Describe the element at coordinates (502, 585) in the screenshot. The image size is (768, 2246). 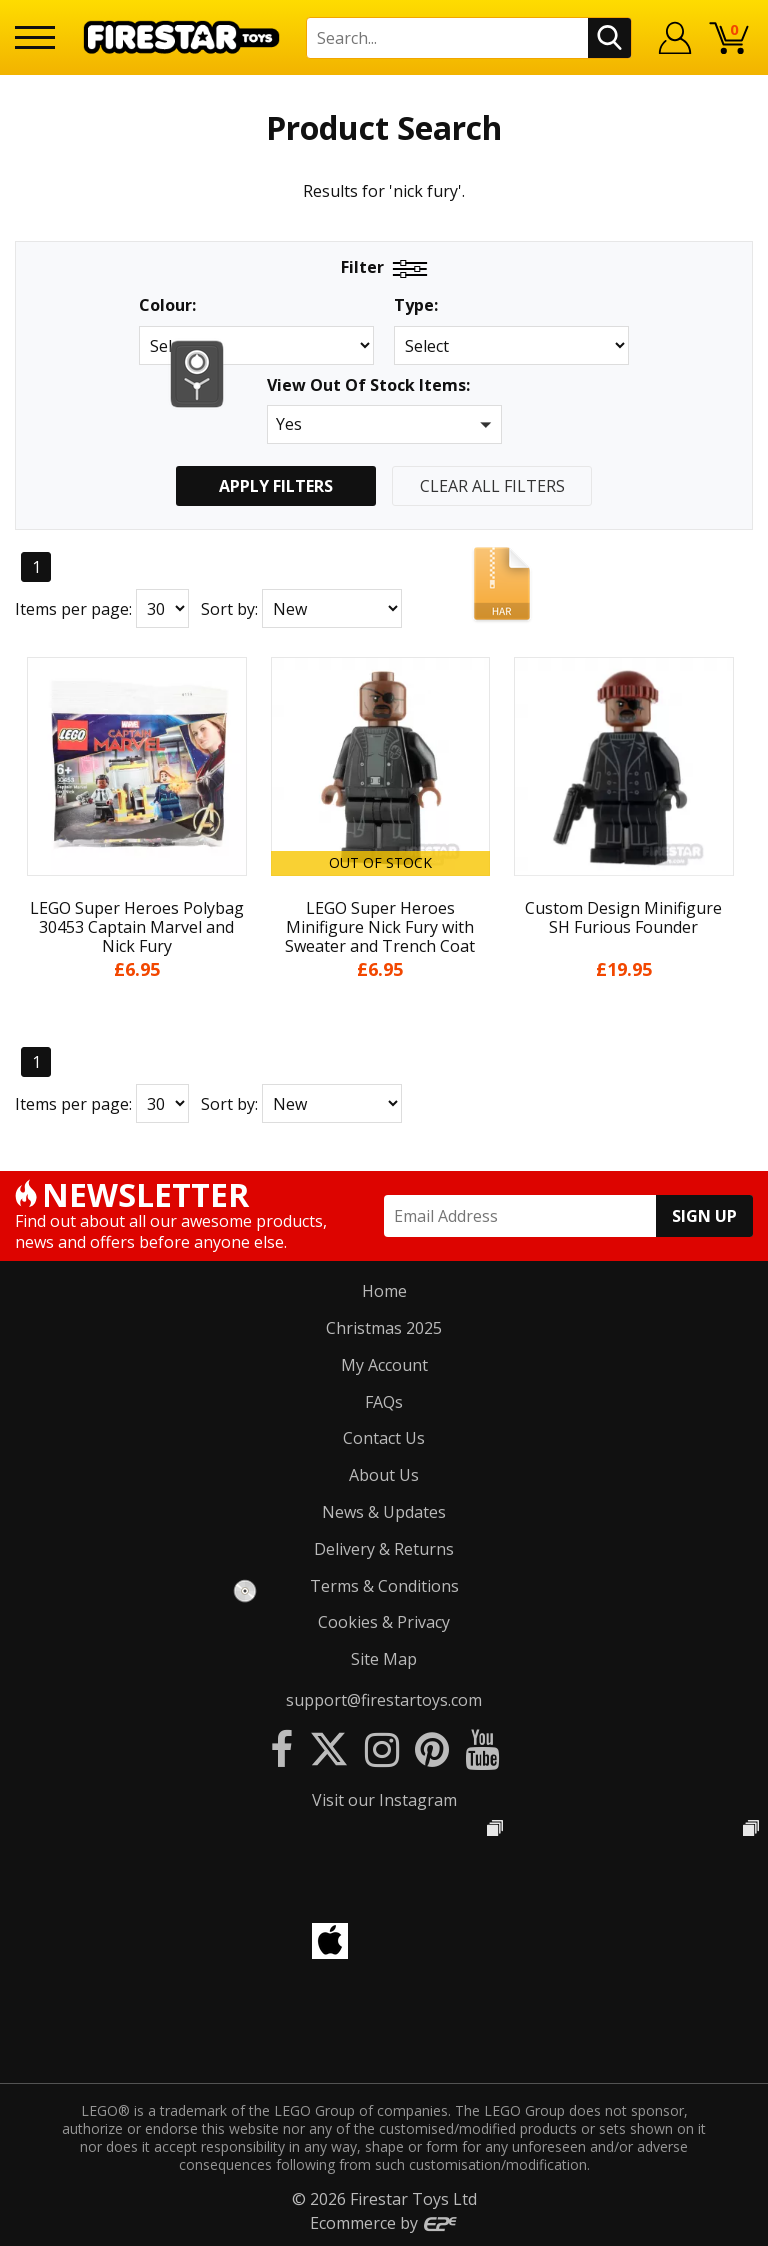
I see `xar archive file type indicator` at that location.